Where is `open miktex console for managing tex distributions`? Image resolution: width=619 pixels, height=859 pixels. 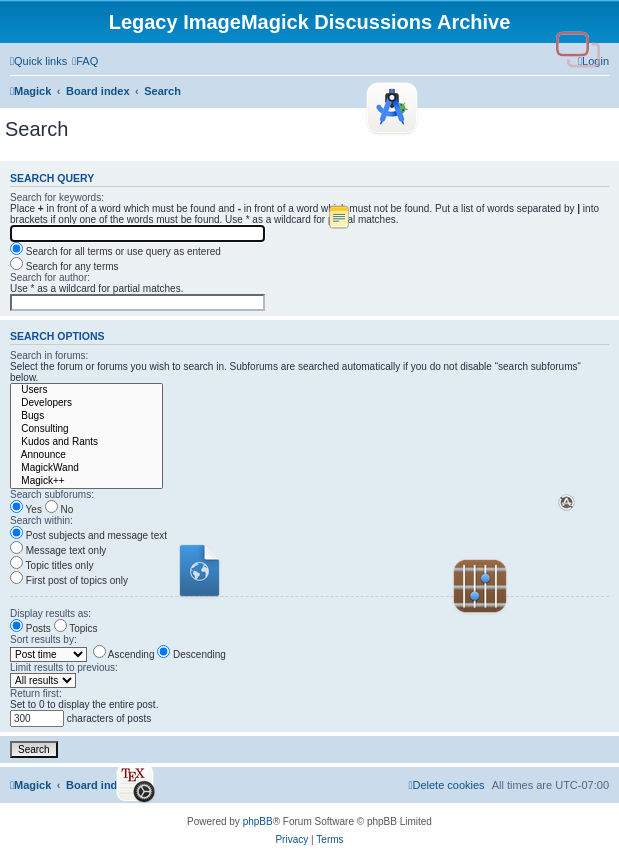
open miktex console for managing tex distributions is located at coordinates (135, 783).